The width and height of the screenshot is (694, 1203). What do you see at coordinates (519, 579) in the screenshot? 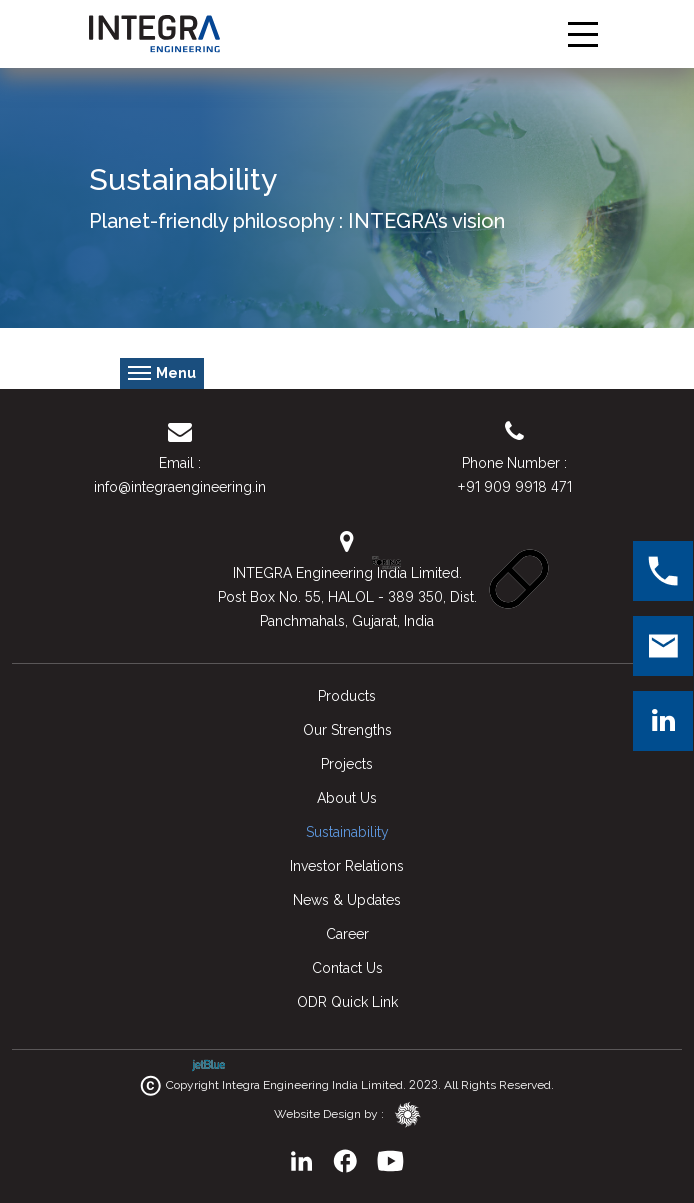
I see `view medication information` at bounding box center [519, 579].